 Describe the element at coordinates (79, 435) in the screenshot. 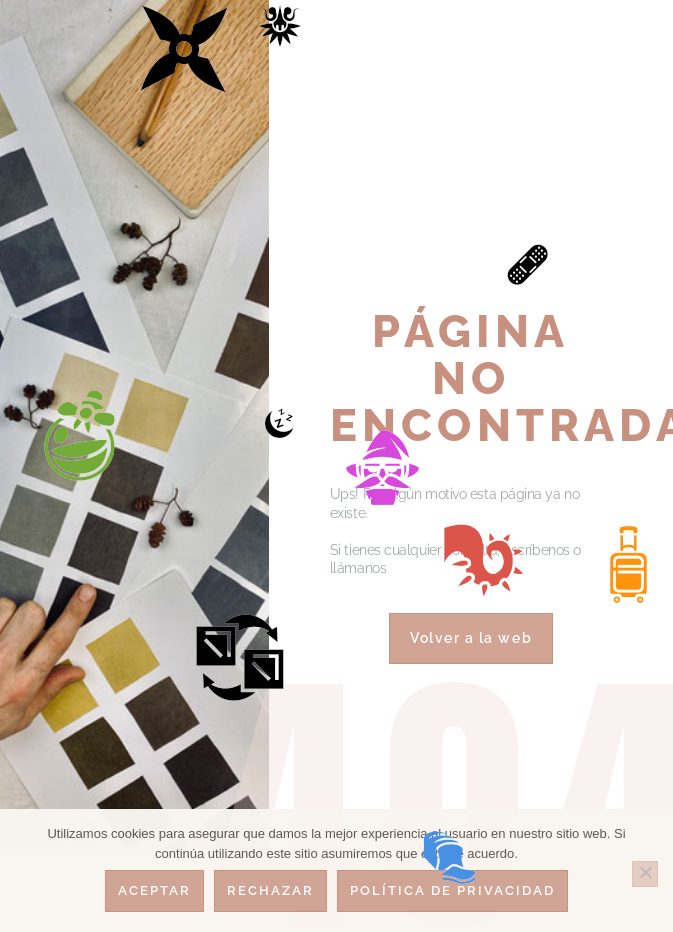

I see `collect nectar or fruit rewards in-game` at that location.